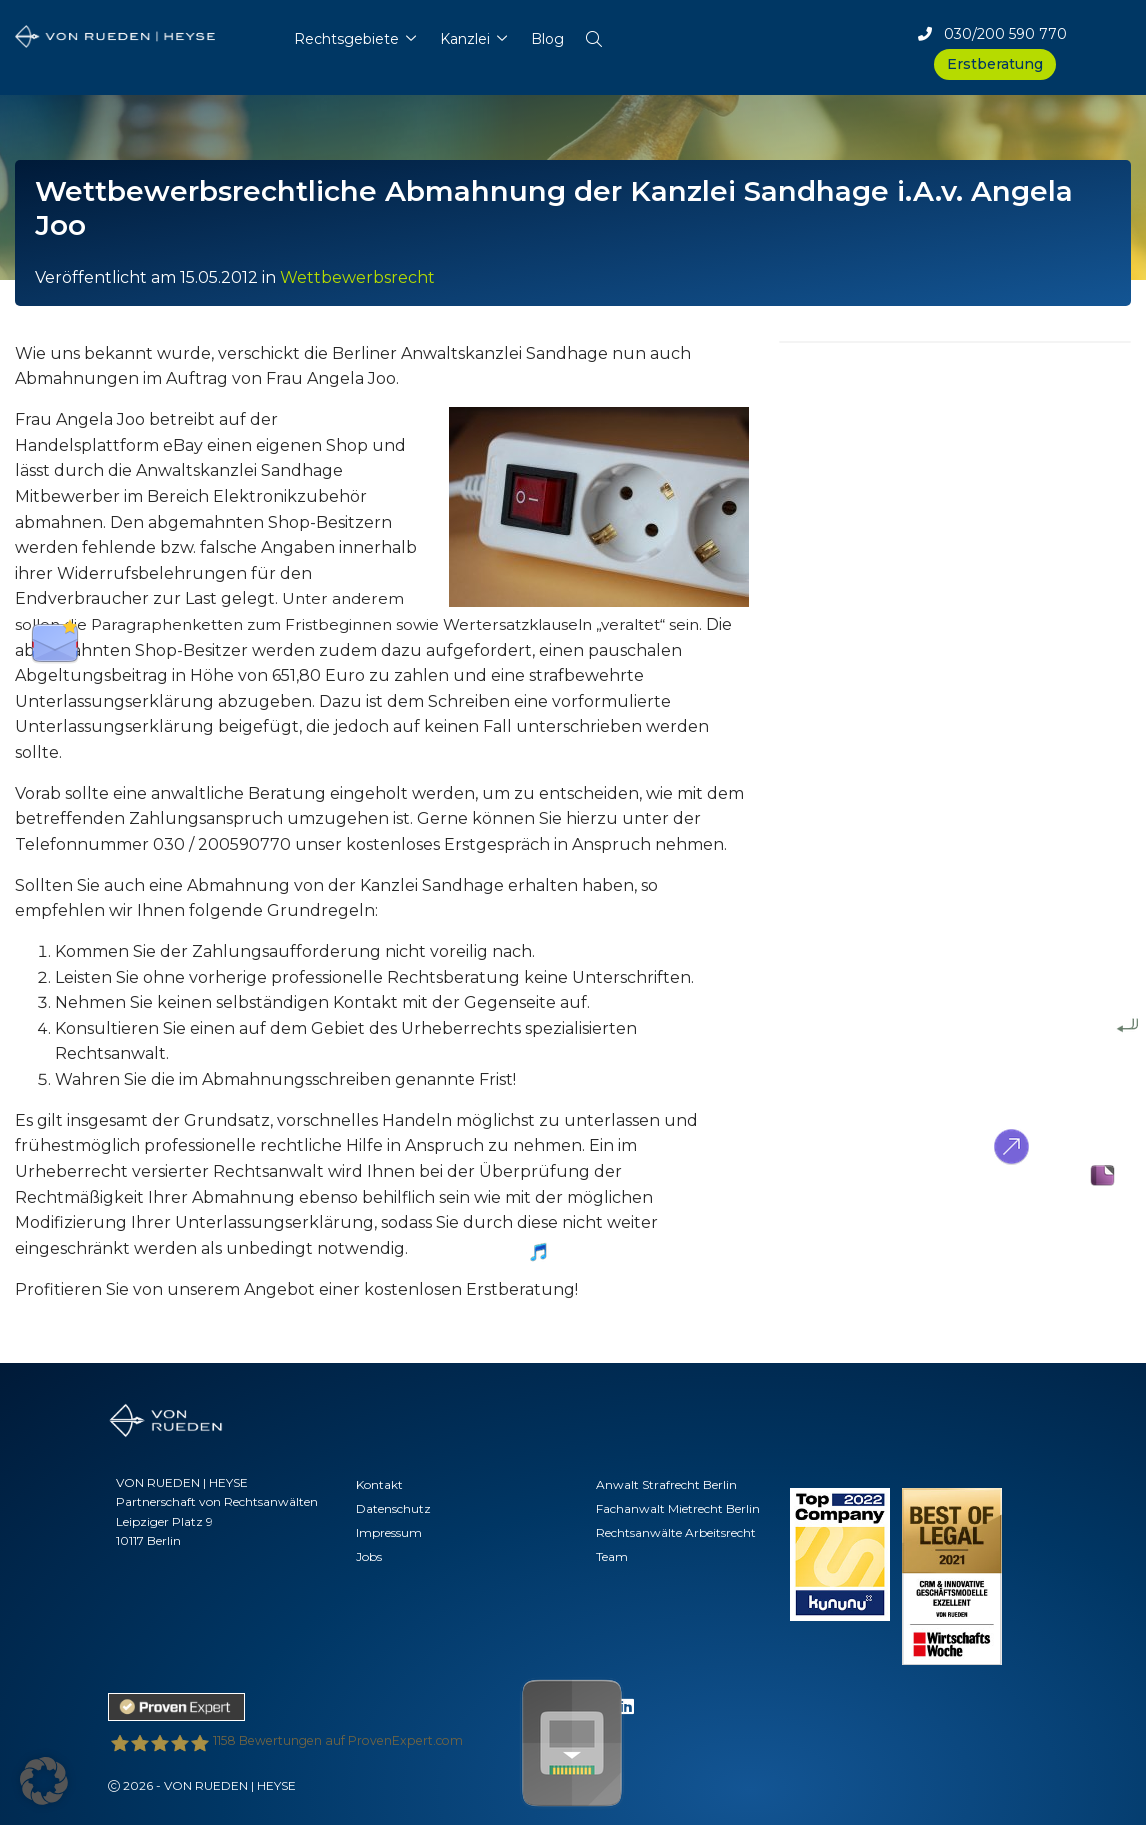  What do you see at coordinates (539, 1252) in the screenshot?
I see `access your music library` at bounding box center [539, 1252].